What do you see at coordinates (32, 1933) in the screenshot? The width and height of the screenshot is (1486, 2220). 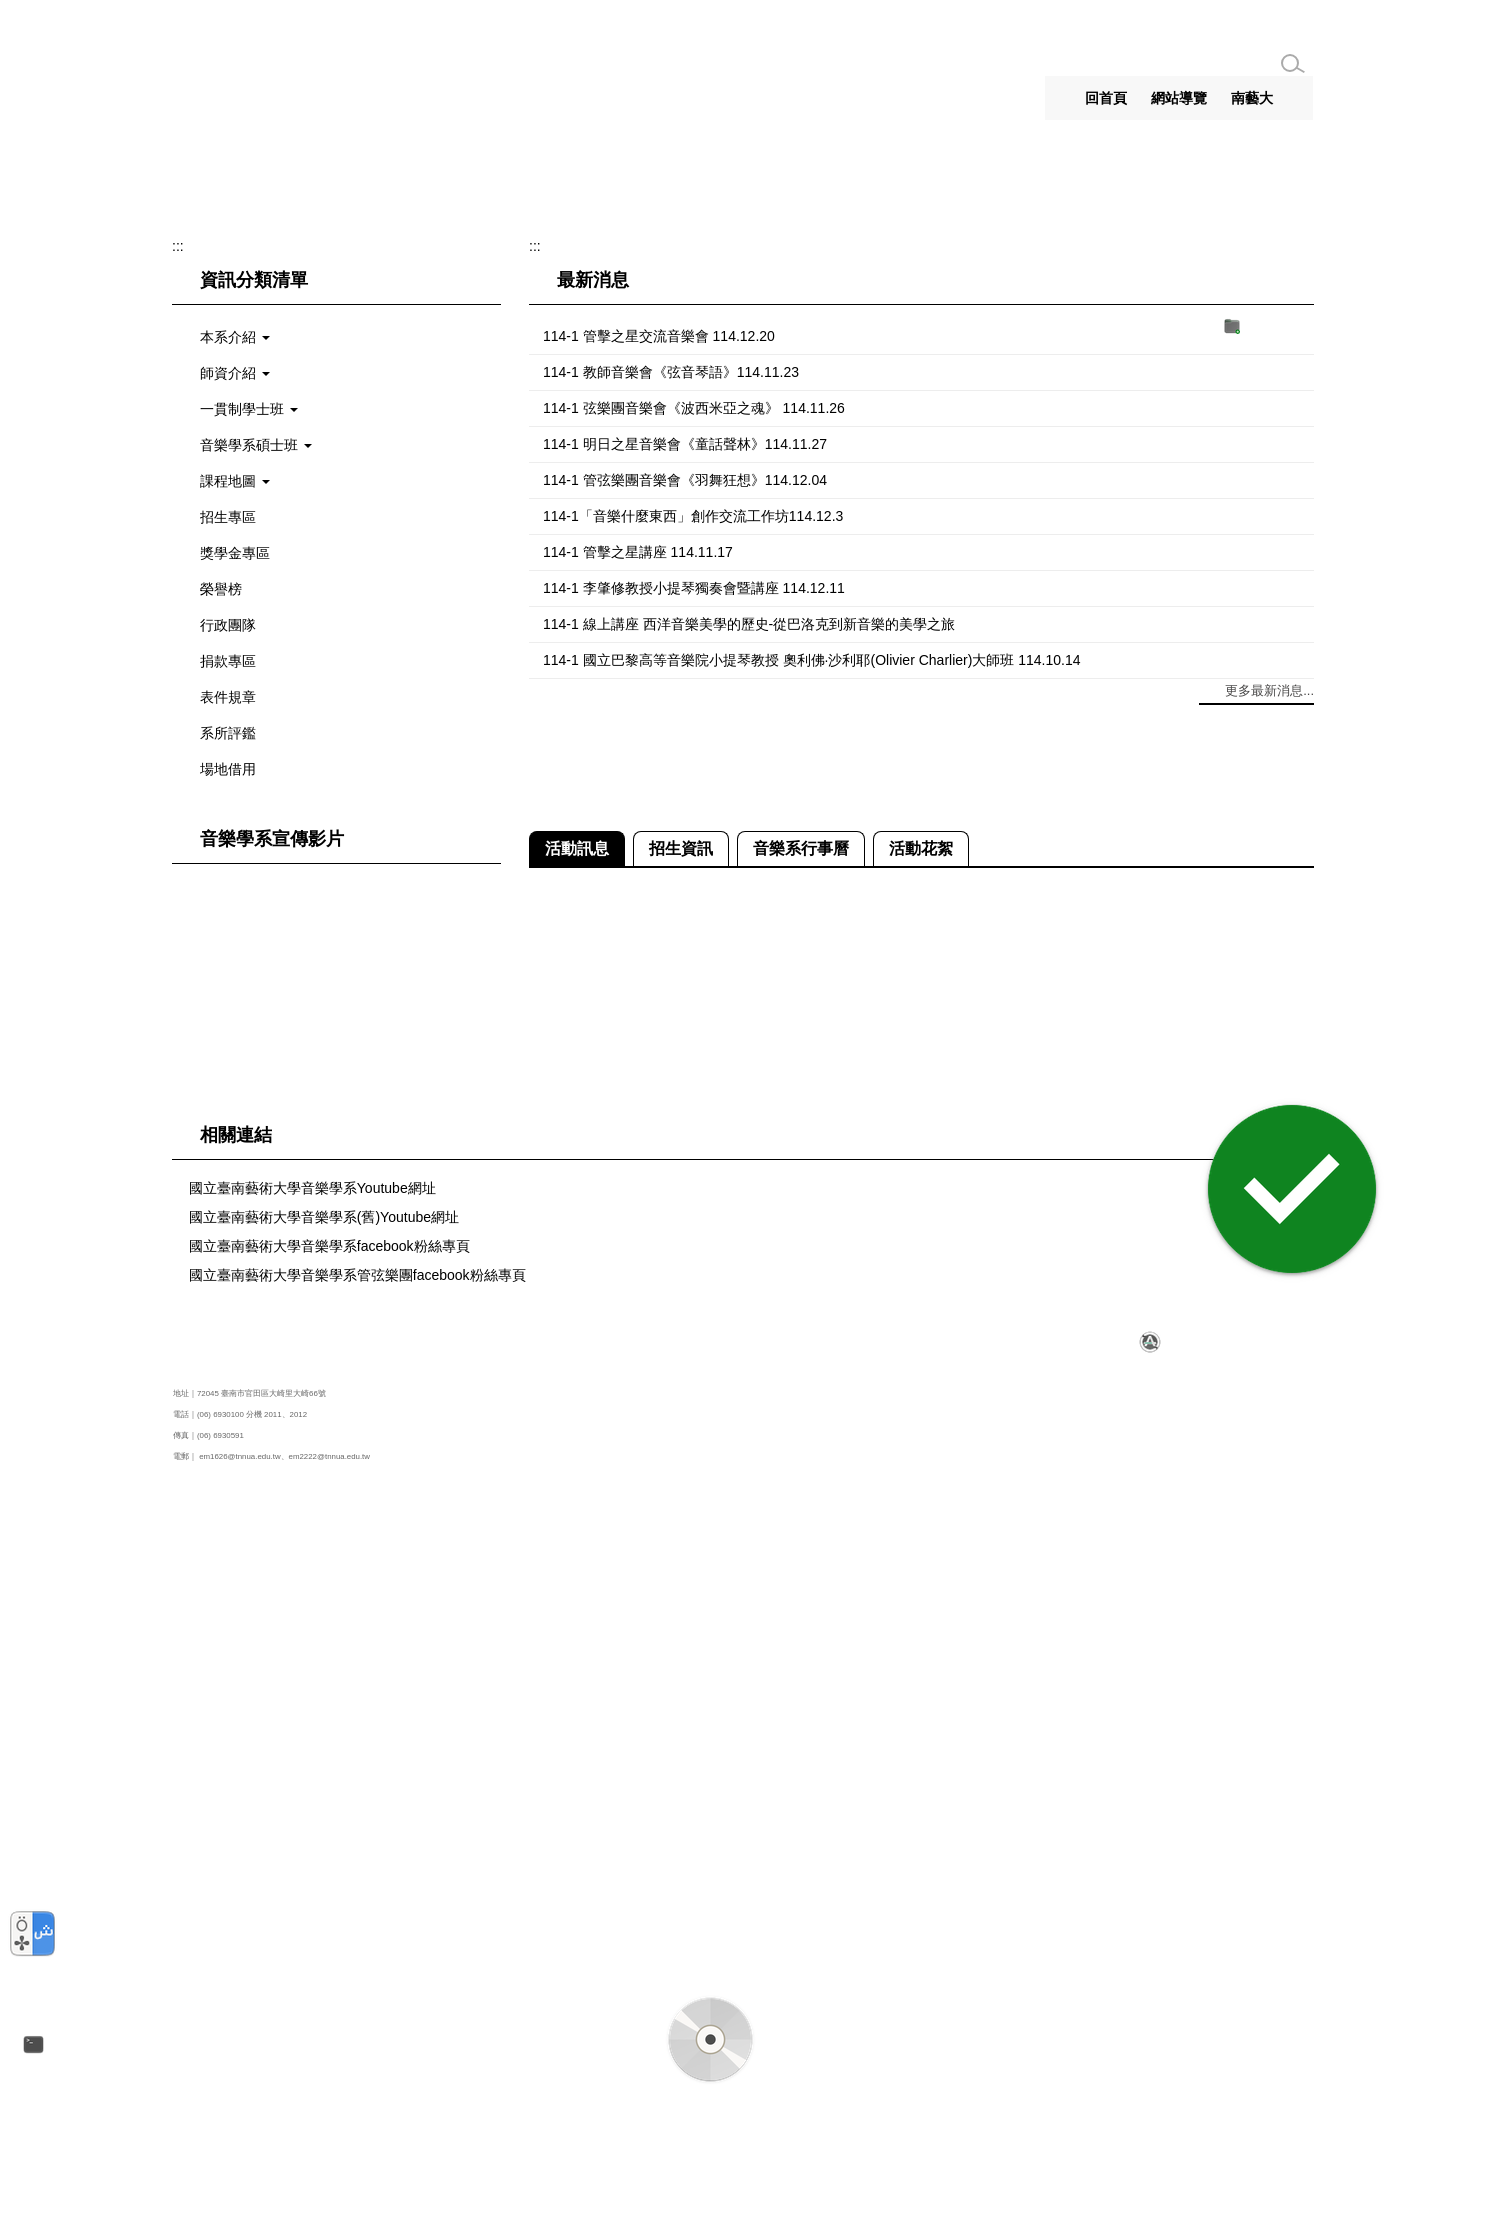 I see `open the character map application` at bounding box center [32, 1933].